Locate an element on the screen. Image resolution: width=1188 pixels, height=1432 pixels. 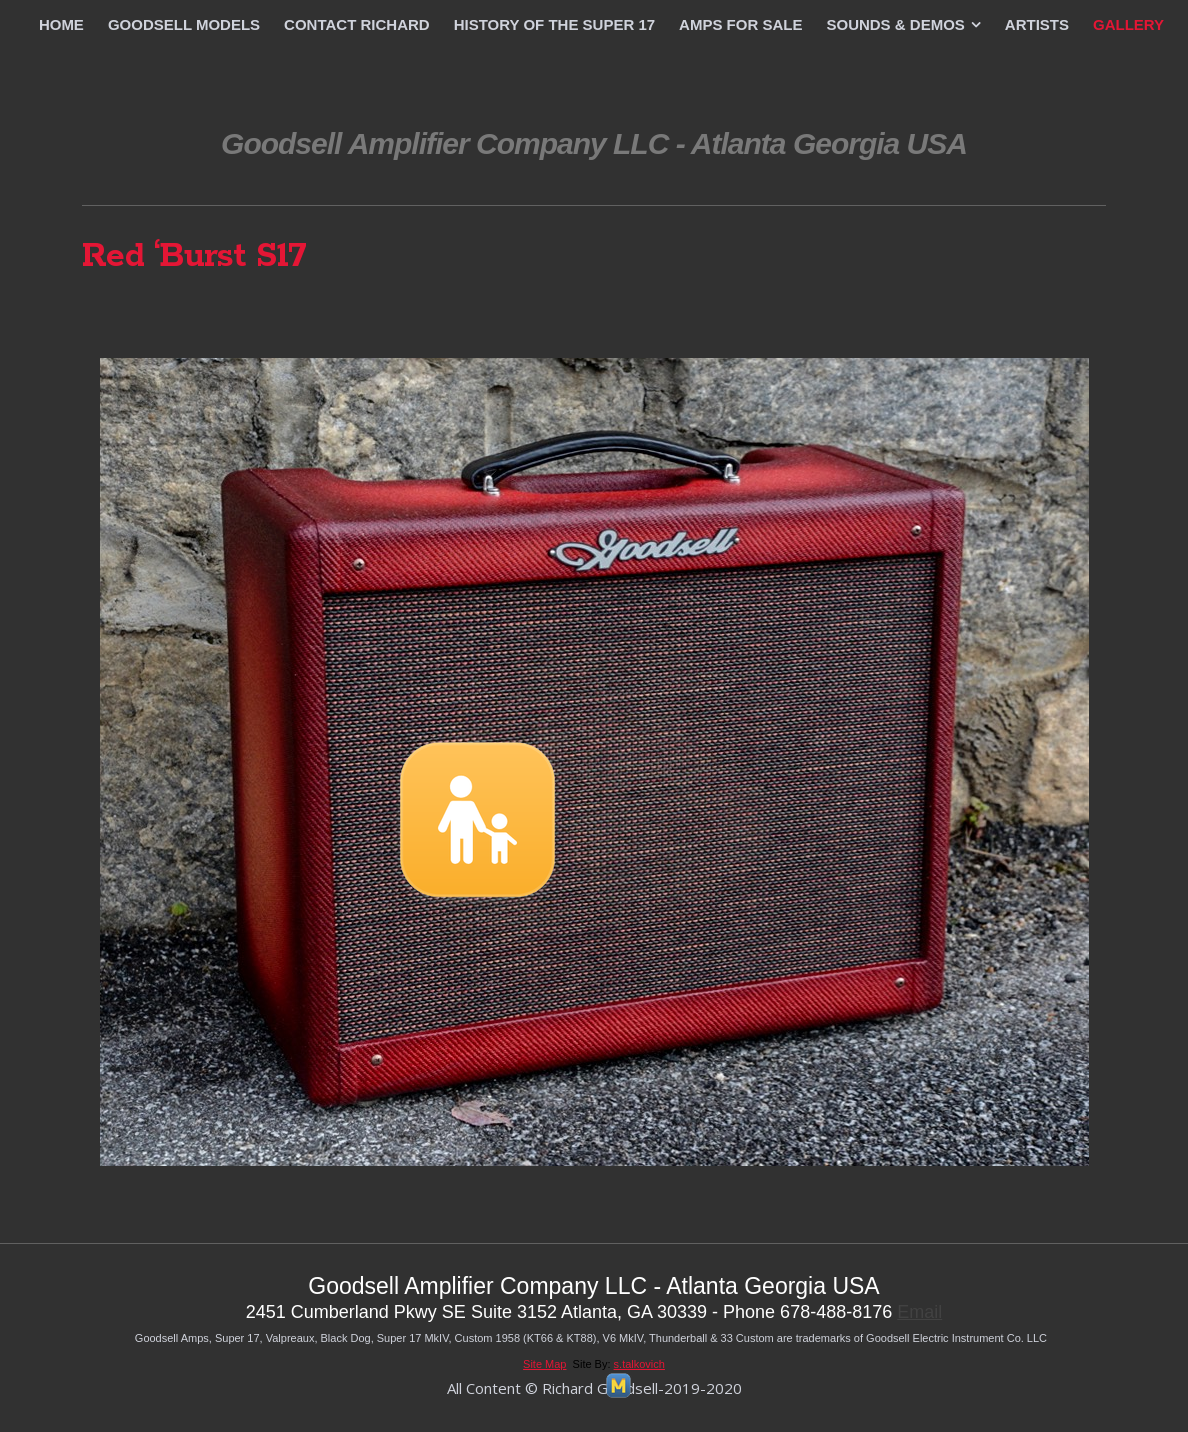
launch mullvad browser app is located at coordinates (618, 1385).